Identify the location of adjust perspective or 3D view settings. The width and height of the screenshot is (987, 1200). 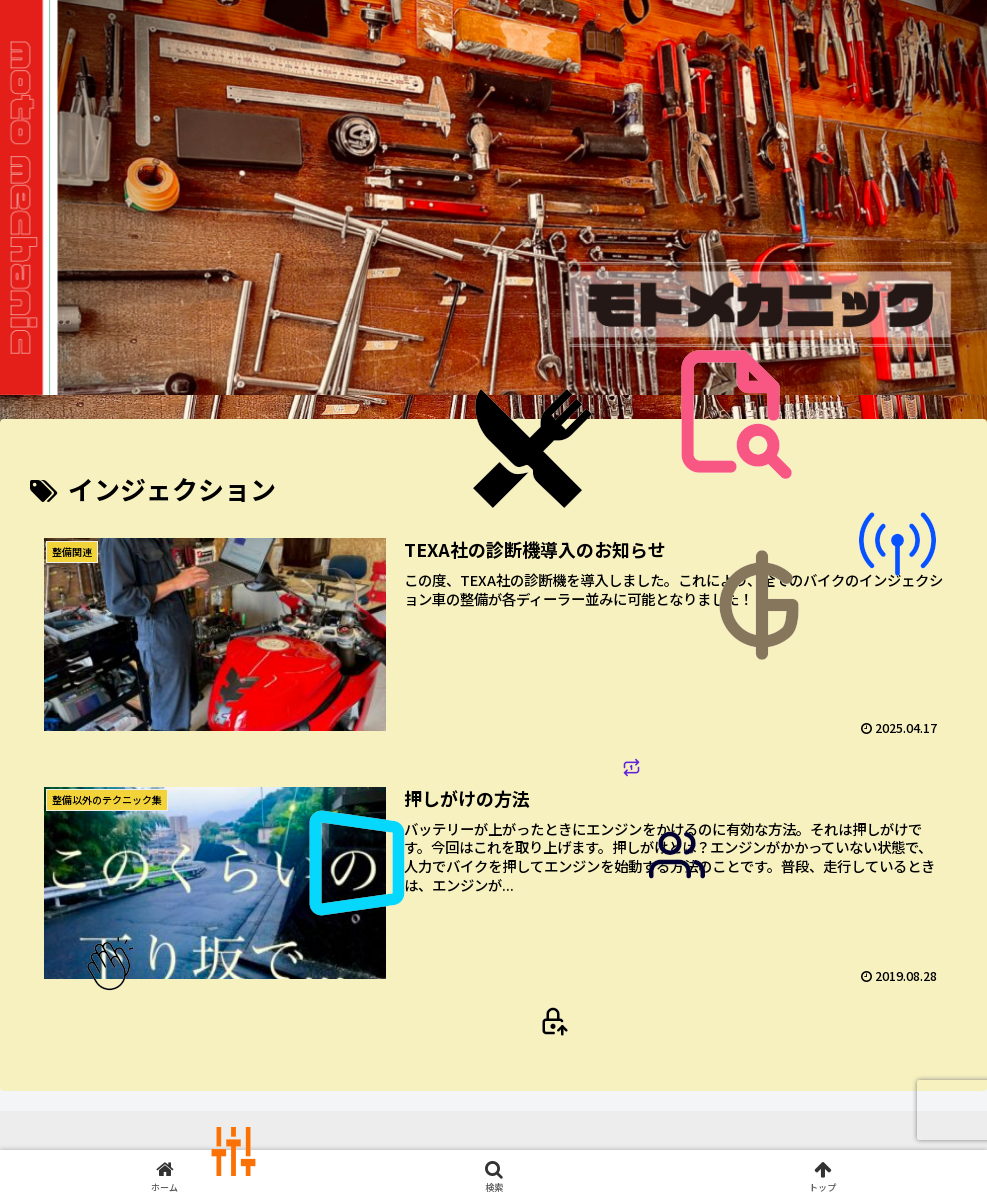
(357, 863).